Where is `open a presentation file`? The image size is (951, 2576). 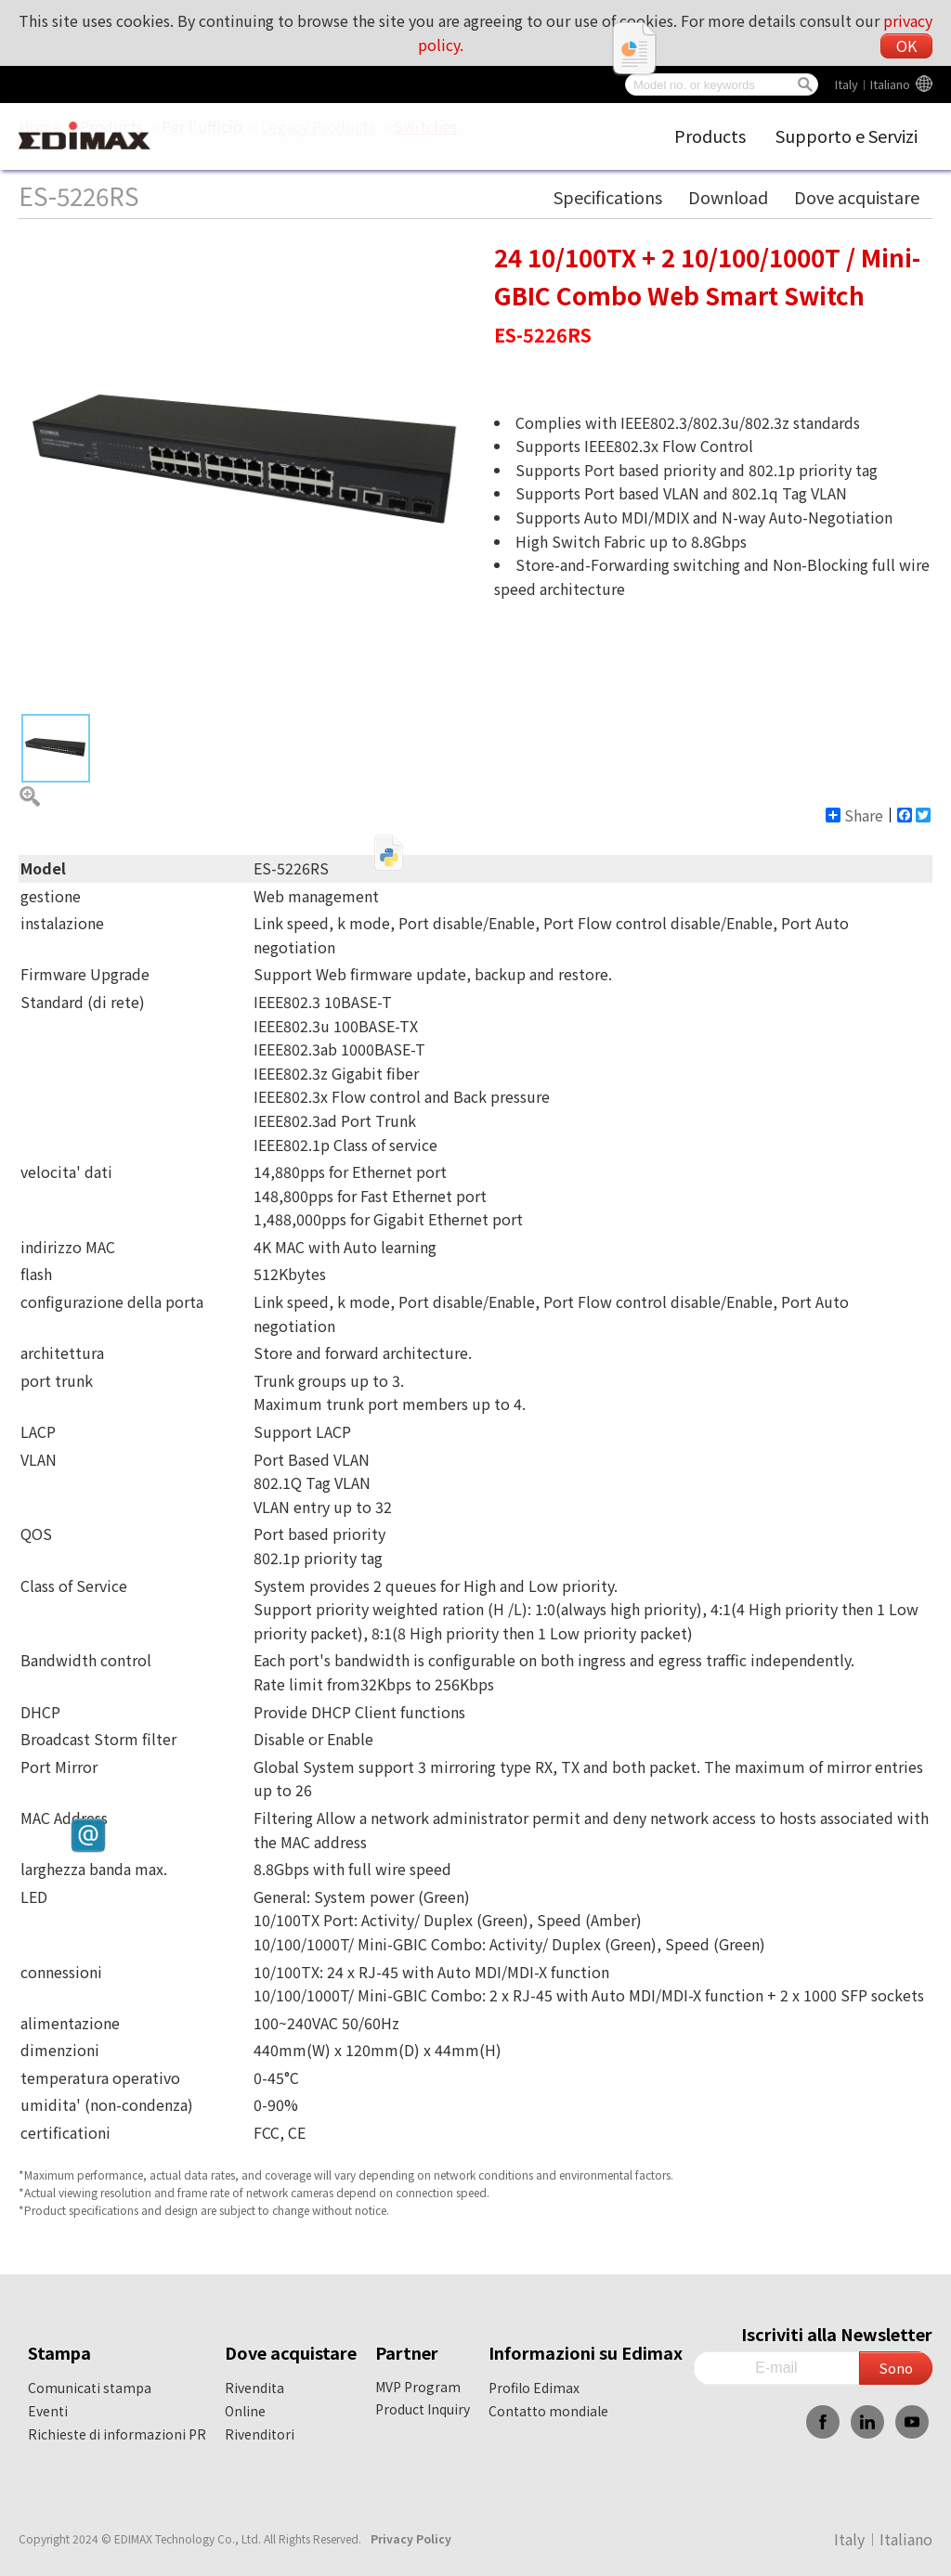 open a presentation file is located at coordinates (634, 48).